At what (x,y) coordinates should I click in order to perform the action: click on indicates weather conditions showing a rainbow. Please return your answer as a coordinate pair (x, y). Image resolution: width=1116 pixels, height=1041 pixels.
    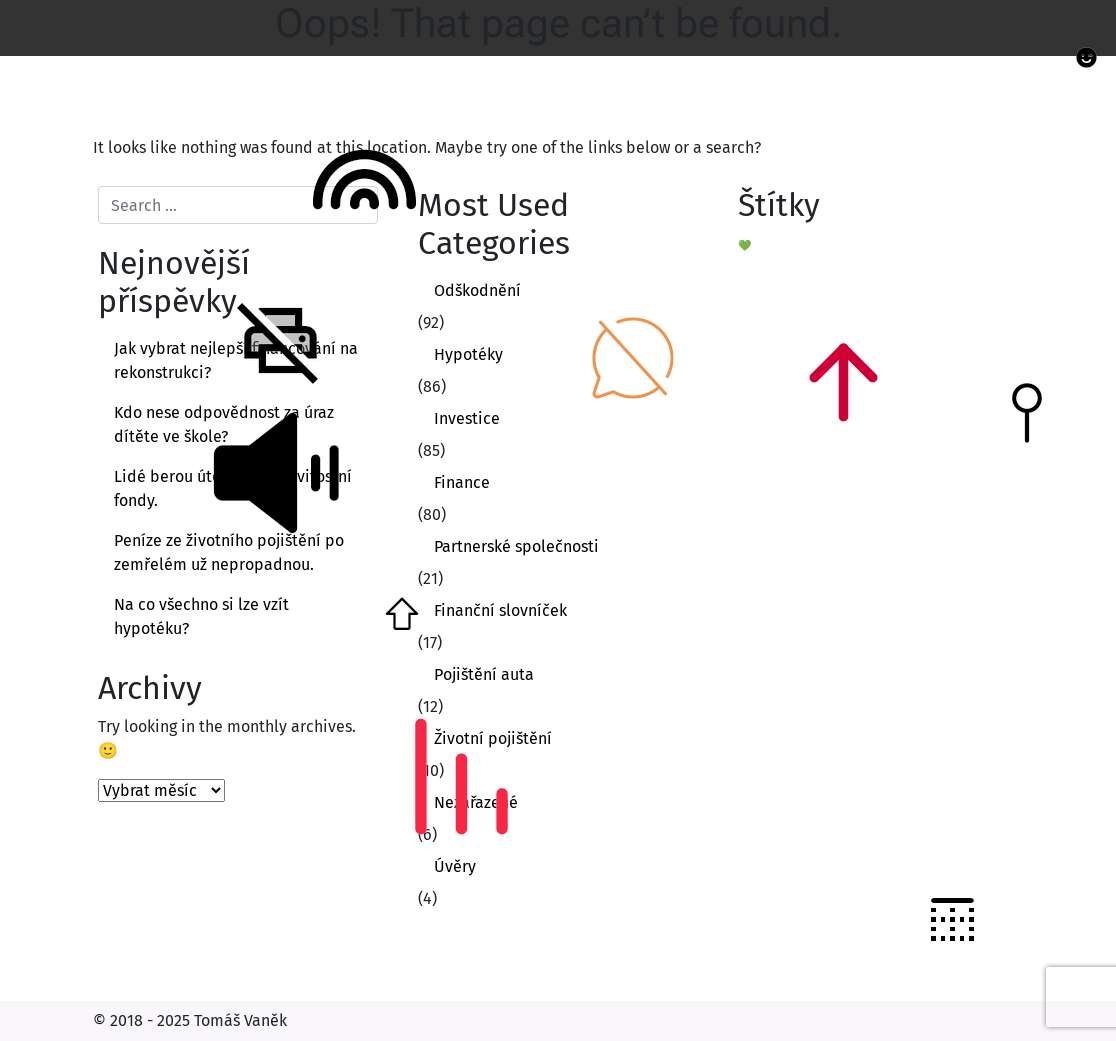
    Looking at the image, I should click on (364, 183).